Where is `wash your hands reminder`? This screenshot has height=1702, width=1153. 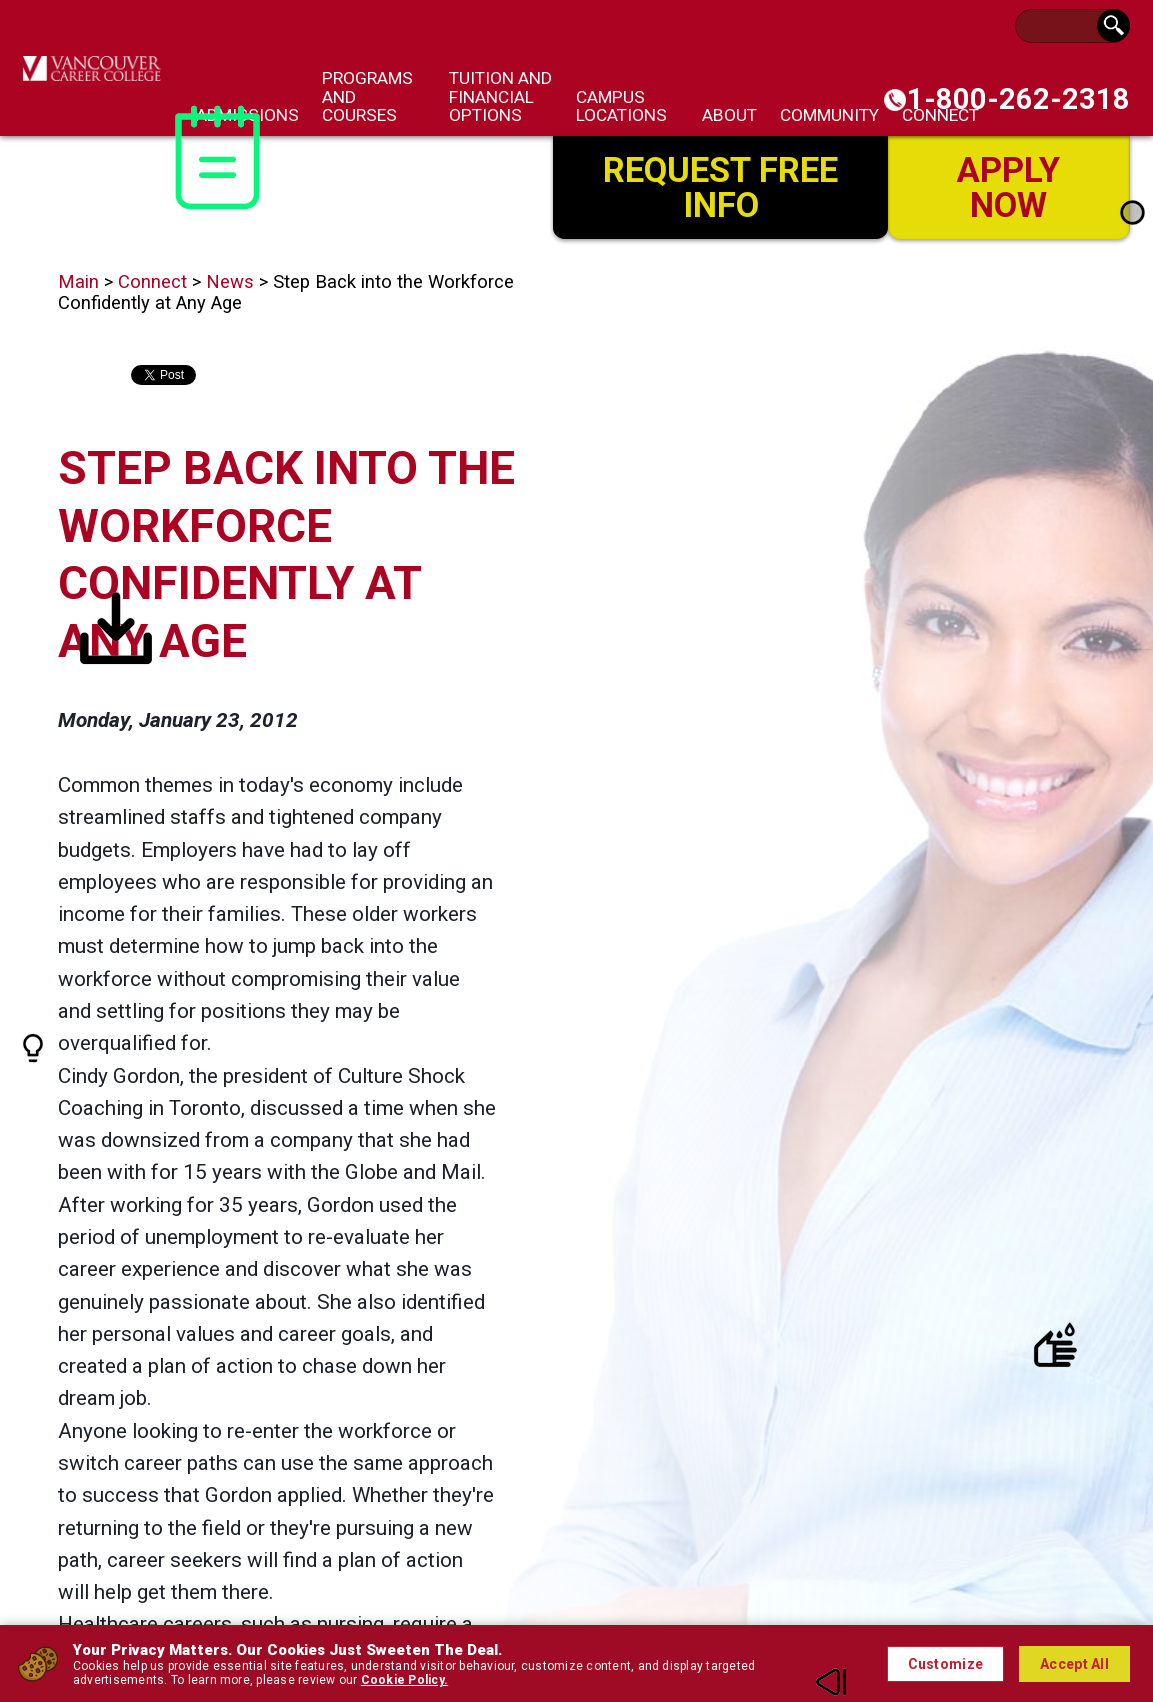
wash your hands reminder is located at coordinates (1056, 1344).